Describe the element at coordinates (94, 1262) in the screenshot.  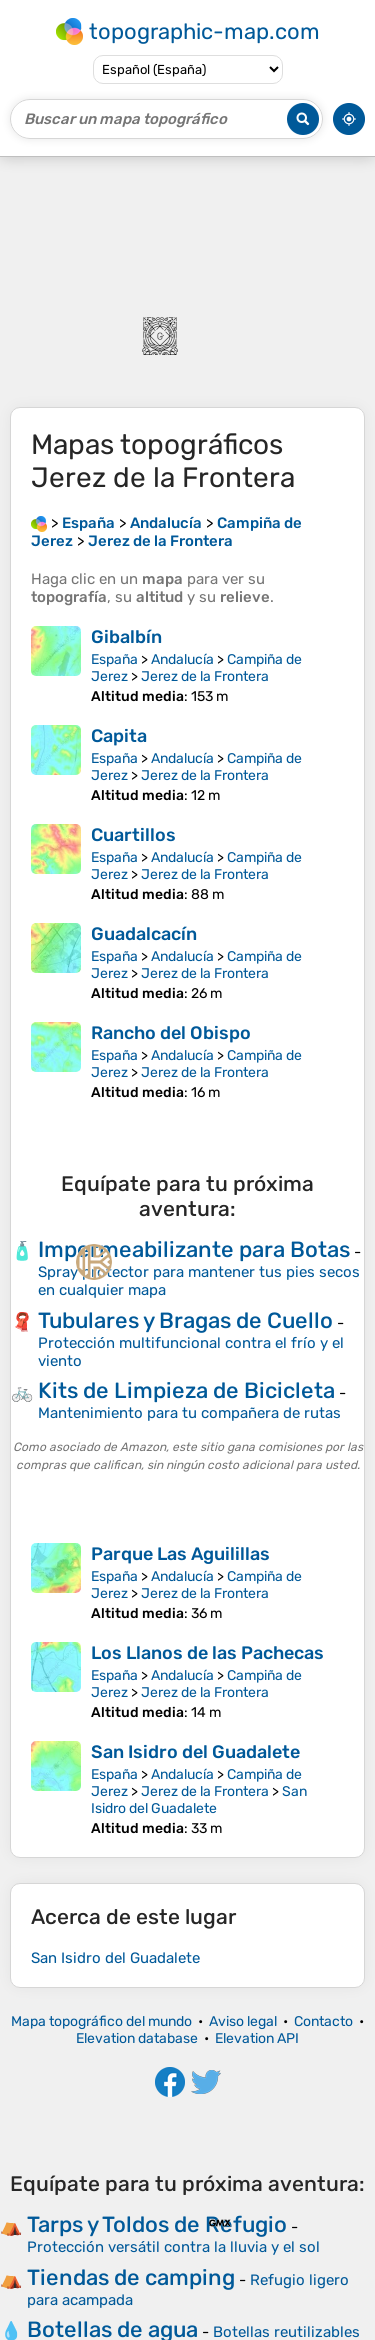
I see `open keeper password manager` at that location.